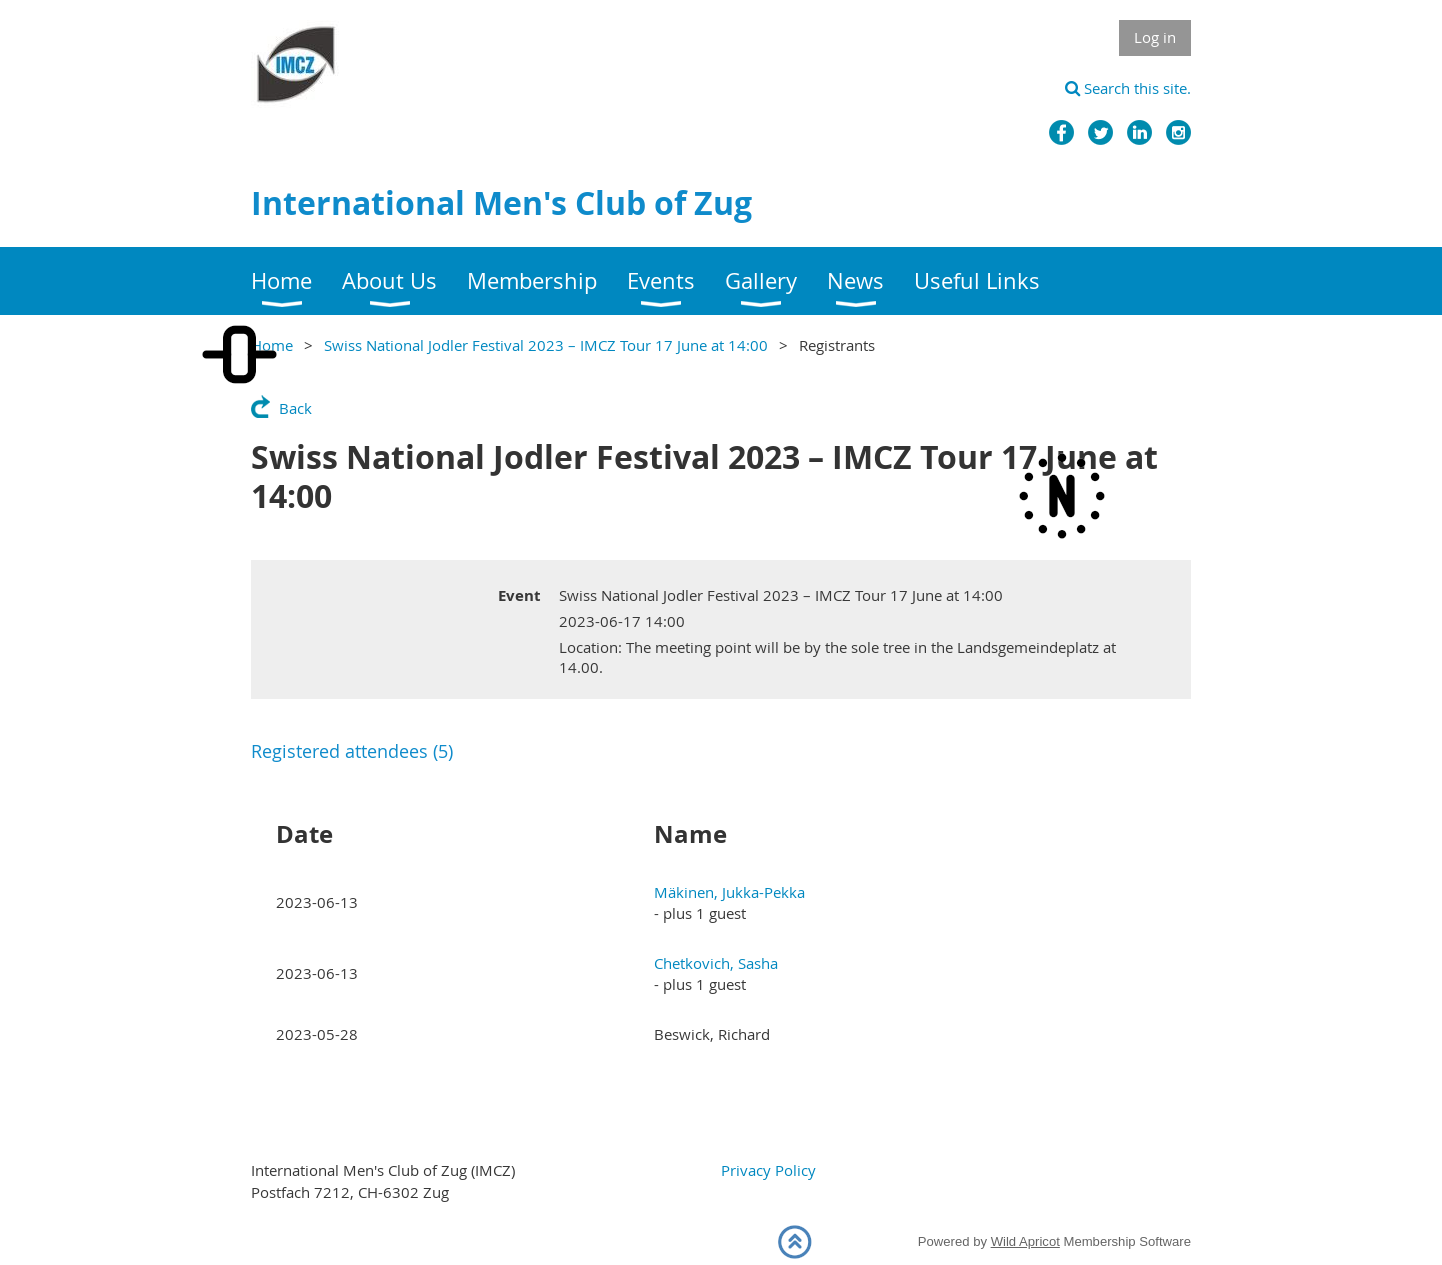 The height and width of the screenshot is (1265, 1442). I want to click on scroll to top of page, so click(795, 1242).